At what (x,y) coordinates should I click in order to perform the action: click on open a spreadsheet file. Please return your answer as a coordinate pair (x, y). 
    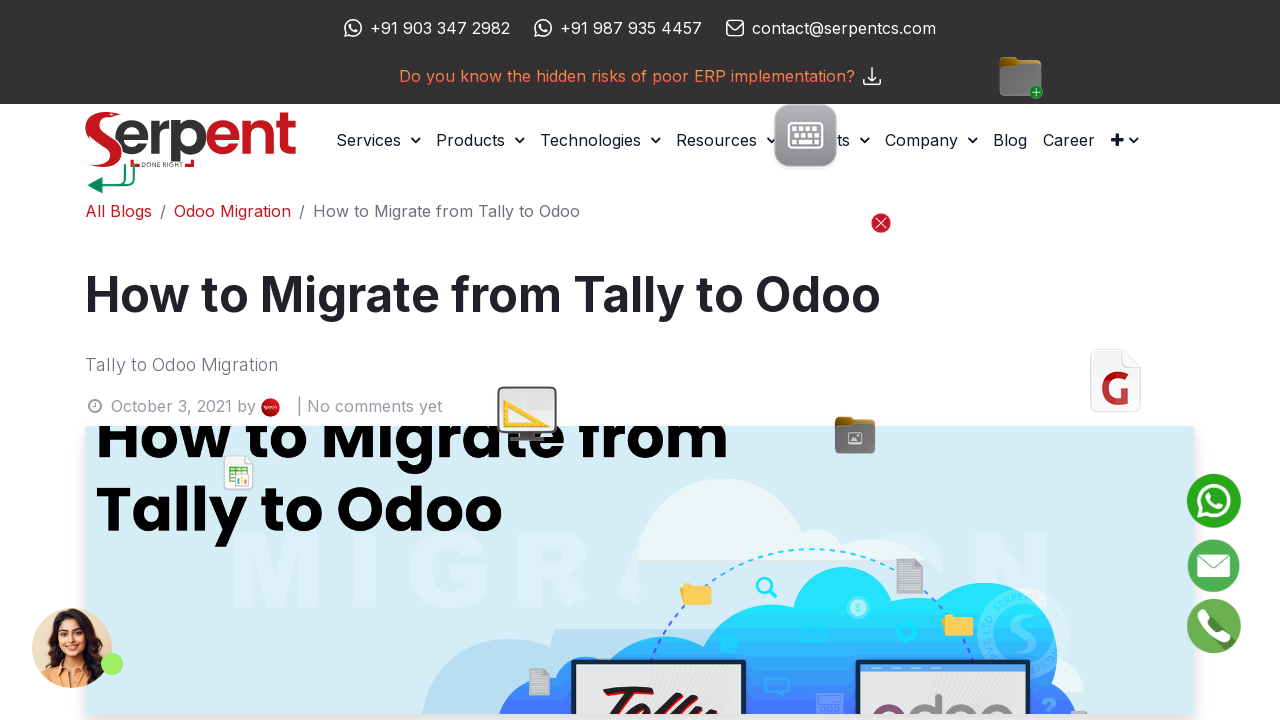
    Looking at the image, I should click on (238, 472).